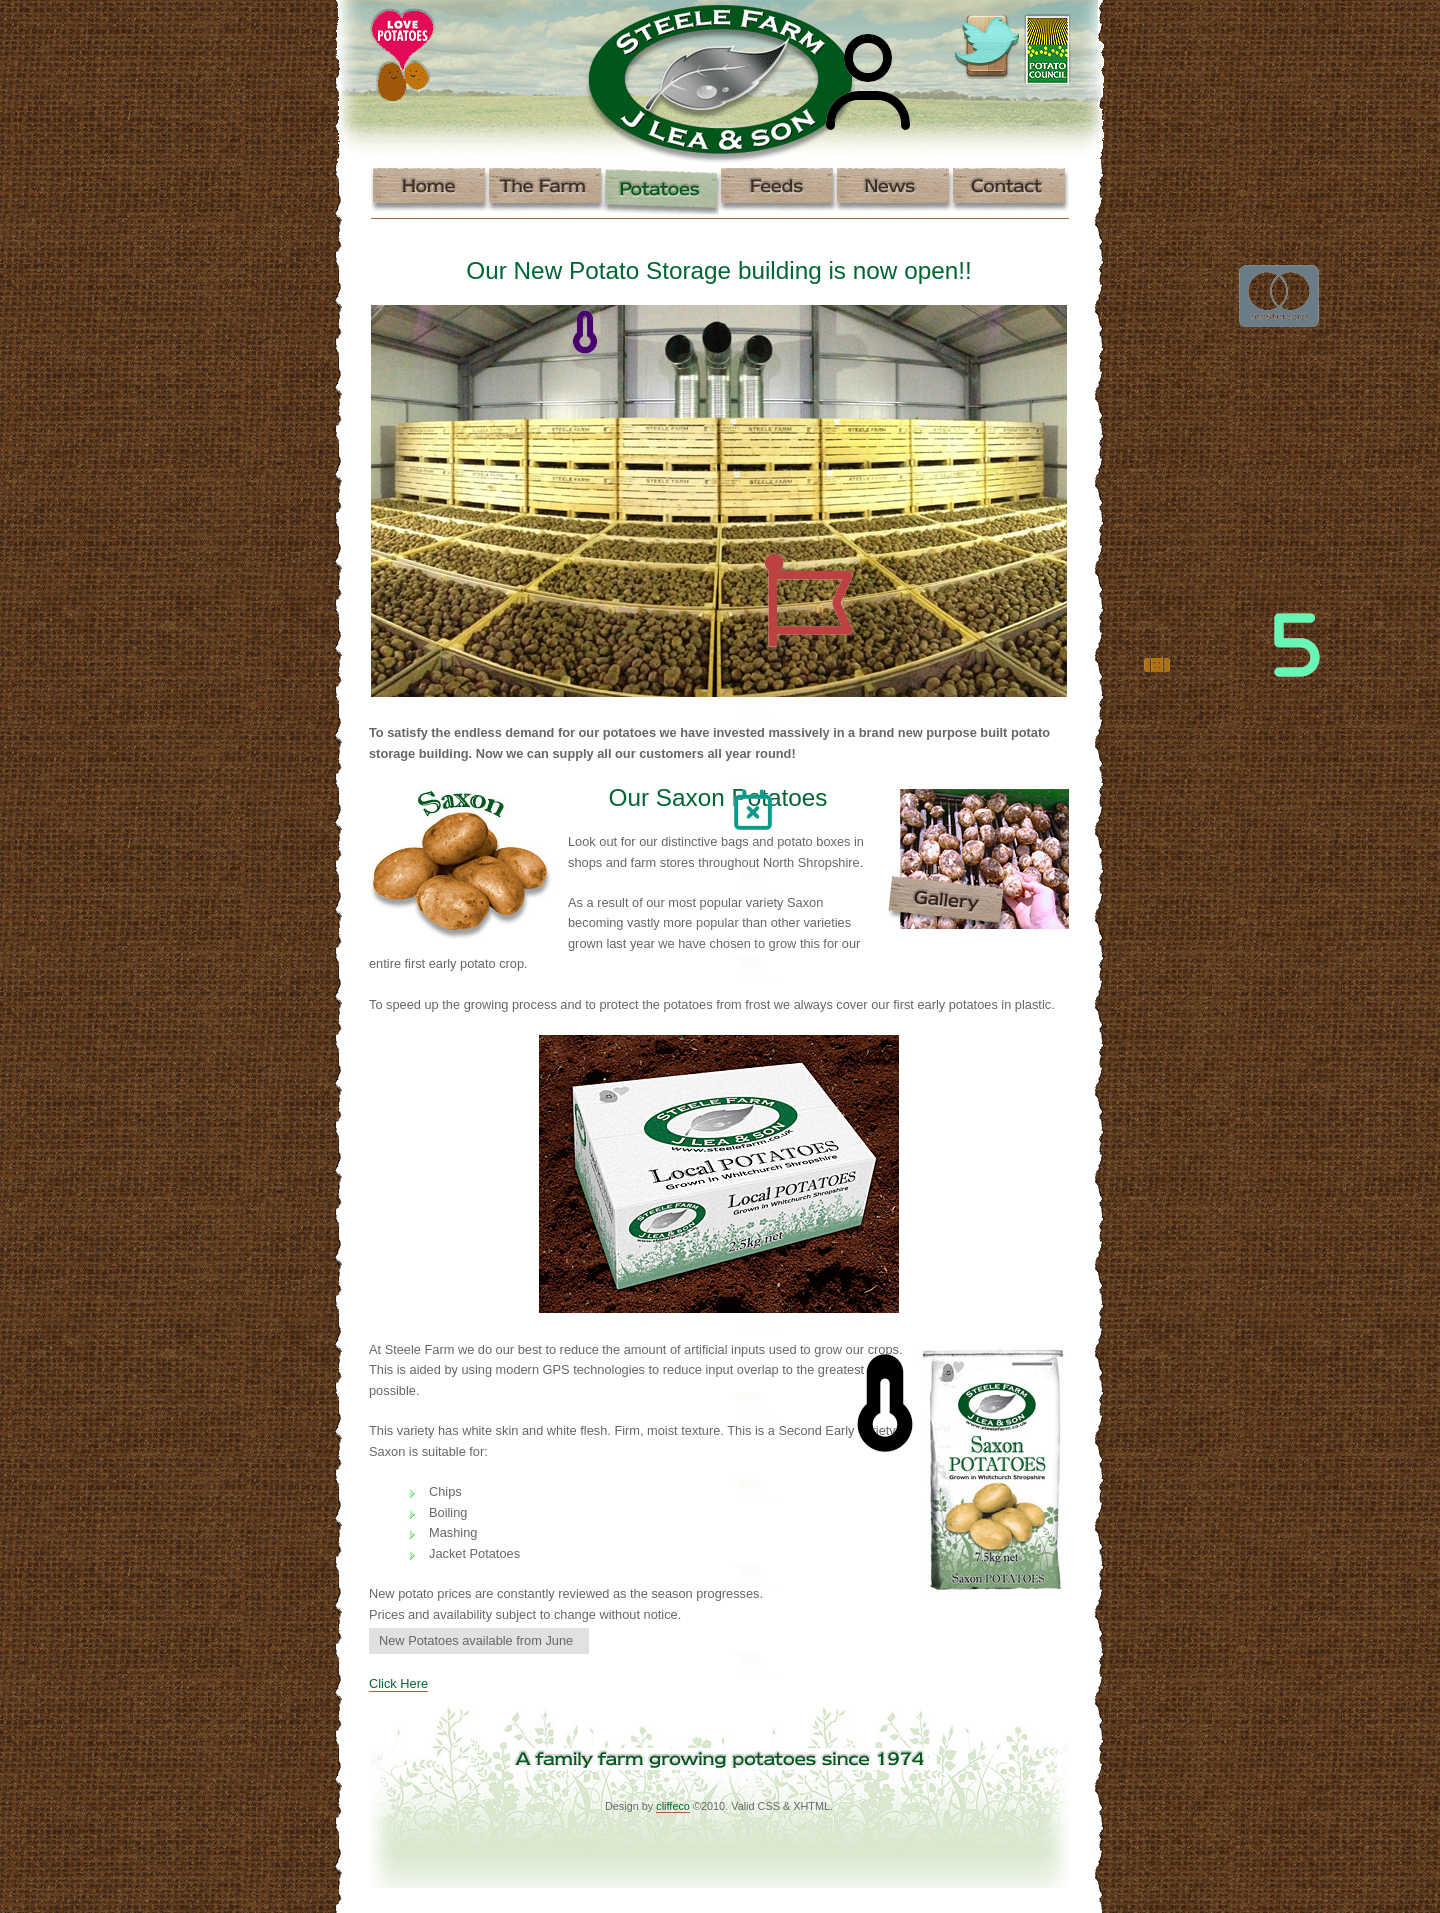 Image resolution: width=1440 pixels, height=1913 pixels. I want to click on access first aid or medical resources, so click(1157, 665).